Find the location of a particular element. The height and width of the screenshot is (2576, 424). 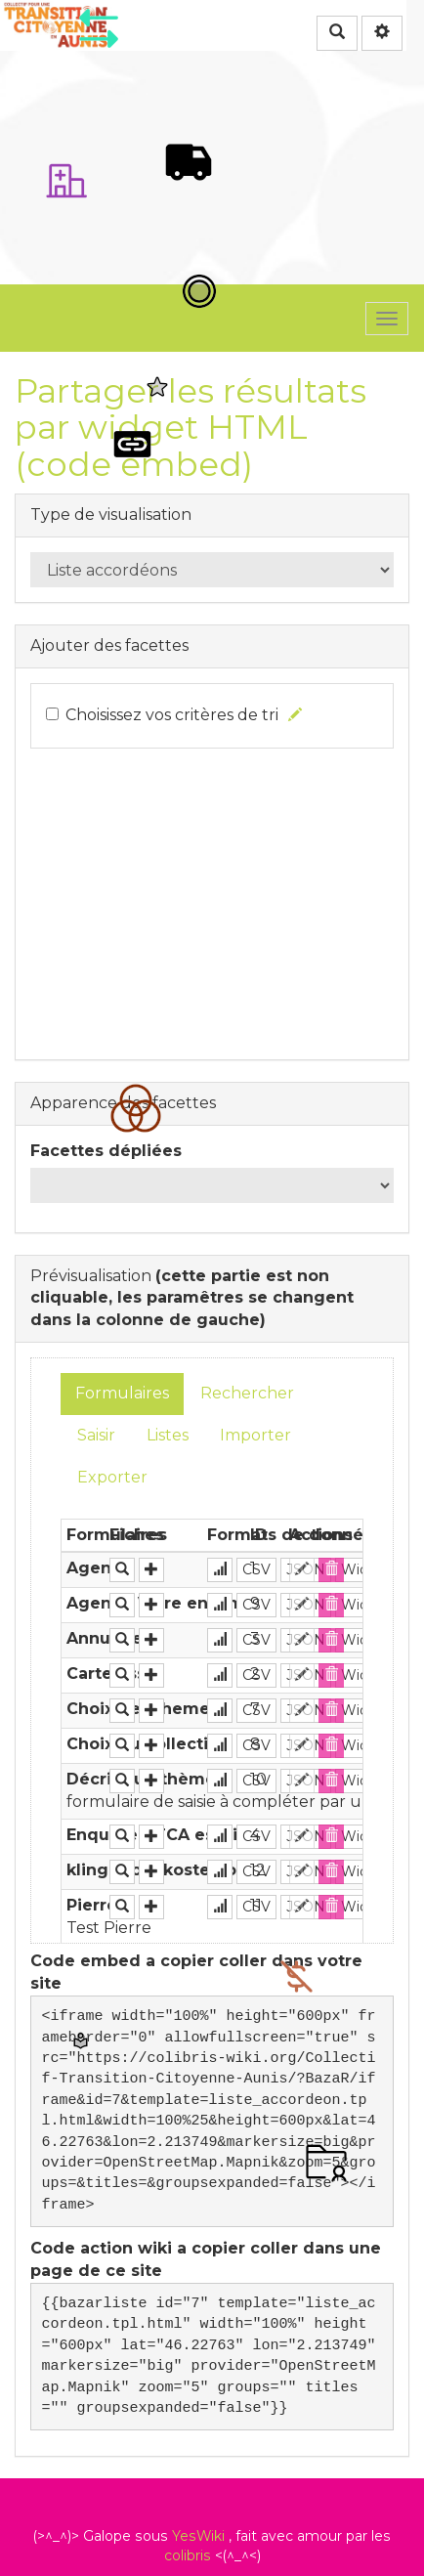

swap or exchange items is located at coordinates (99, 28).